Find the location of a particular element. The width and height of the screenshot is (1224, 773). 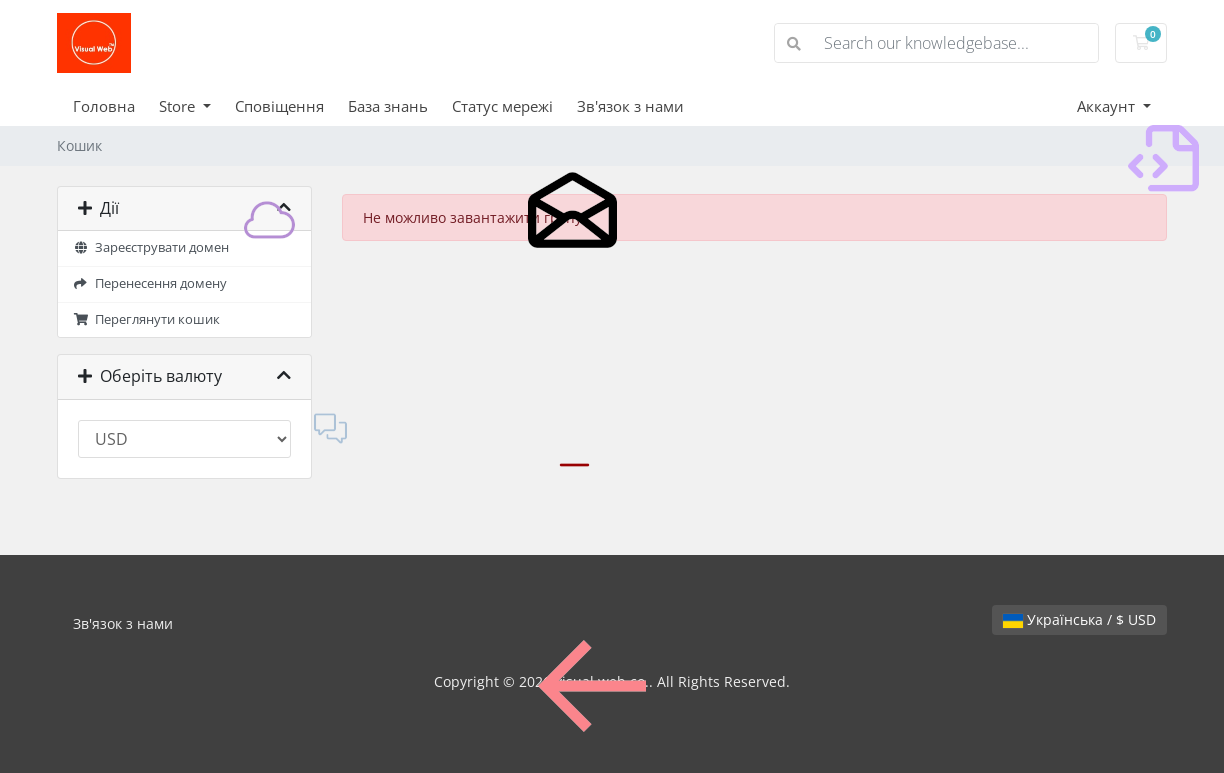

collapse or minimize a section is located at coordinates (574, 463).